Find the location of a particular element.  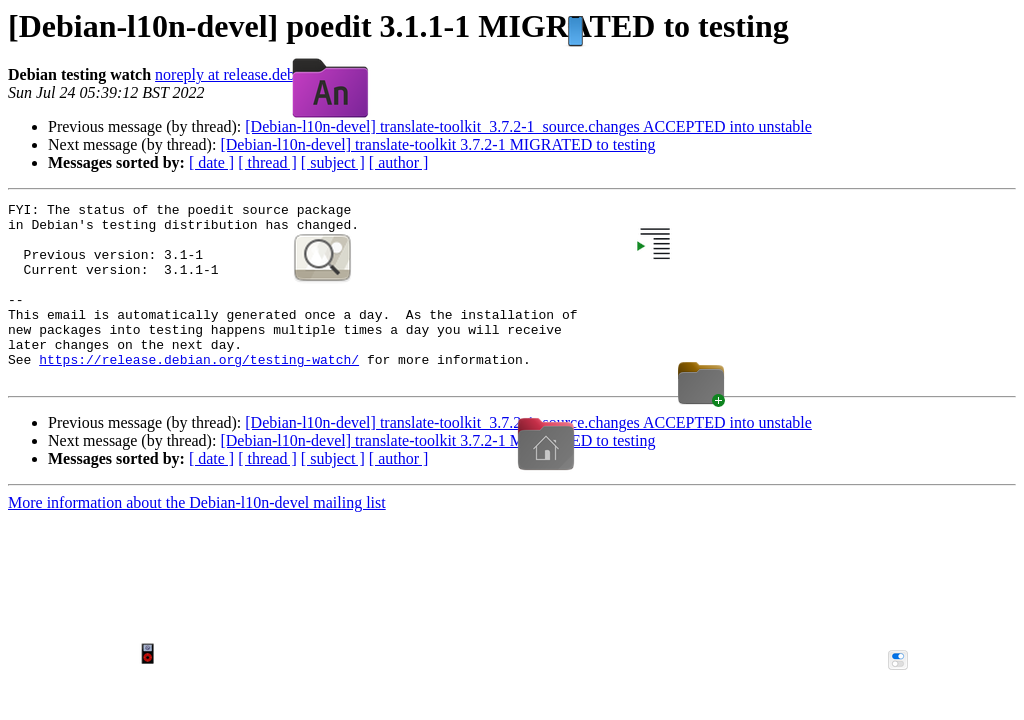

open desktop preferences or settings is located at coordinates (898, 660).